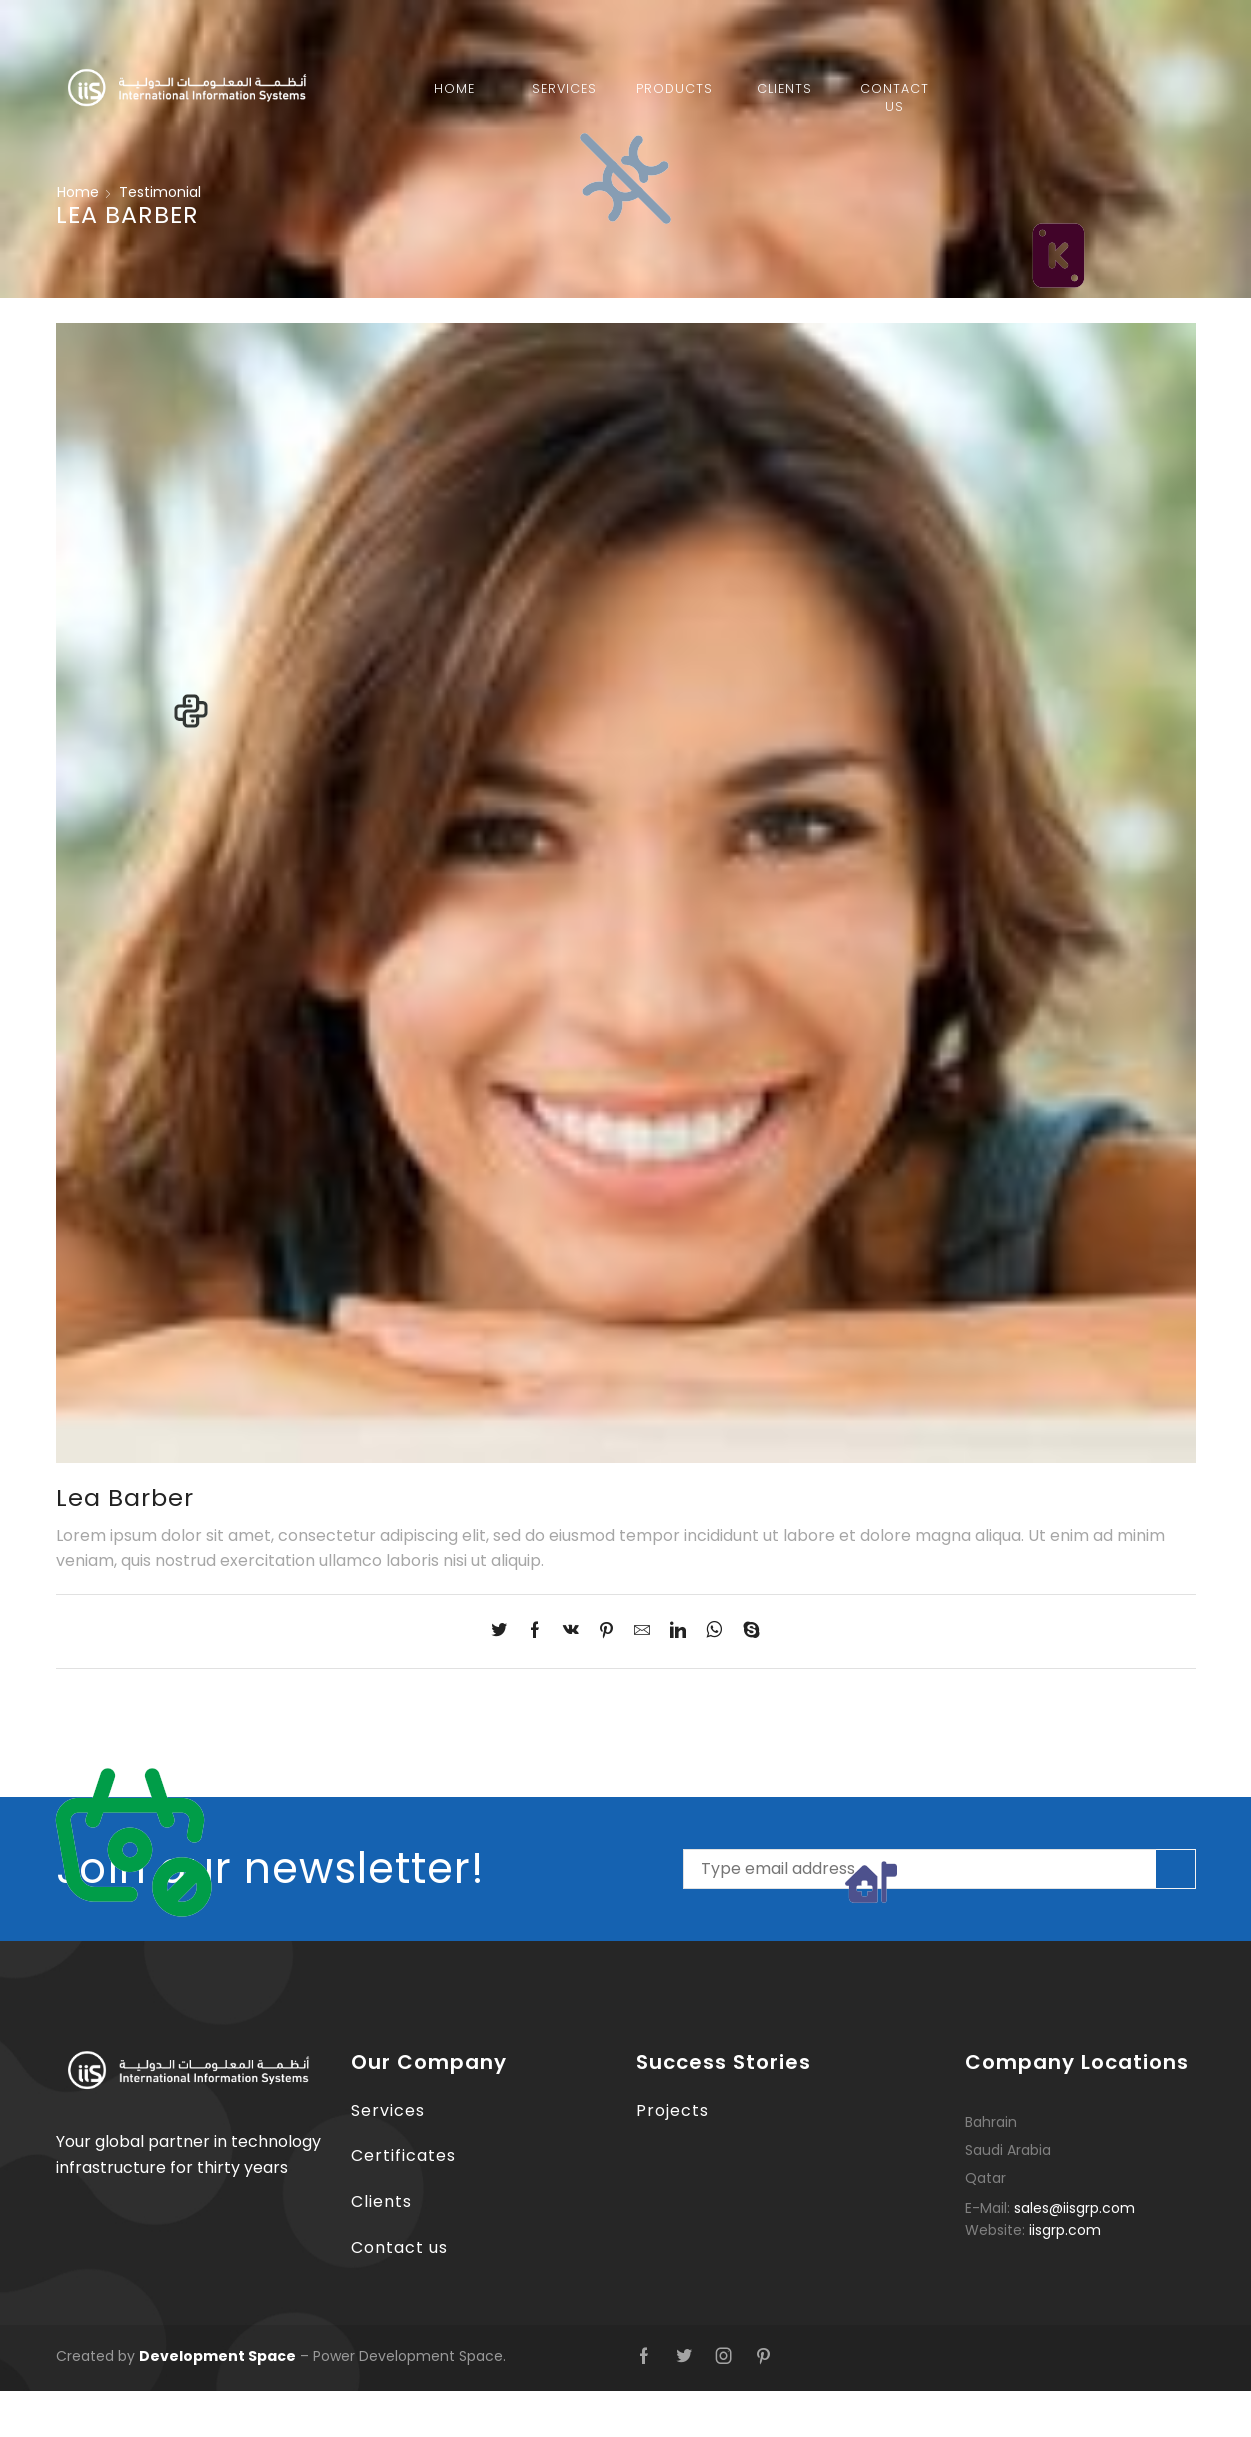 The height and width of the screenshot is (2437, 1251). What do you see at coordinates (191, 711) in the screenshot?
I see `indicates python programming language` at bounding box center [191, 711].